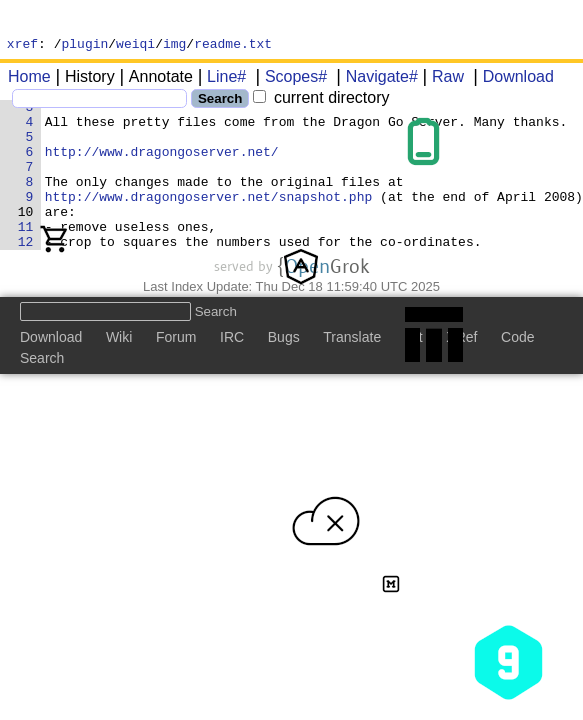 The image size is (583, 720). Describe the element at coordinates (55, 239) in the screenshot. I see `view your shopping cart` at that location.